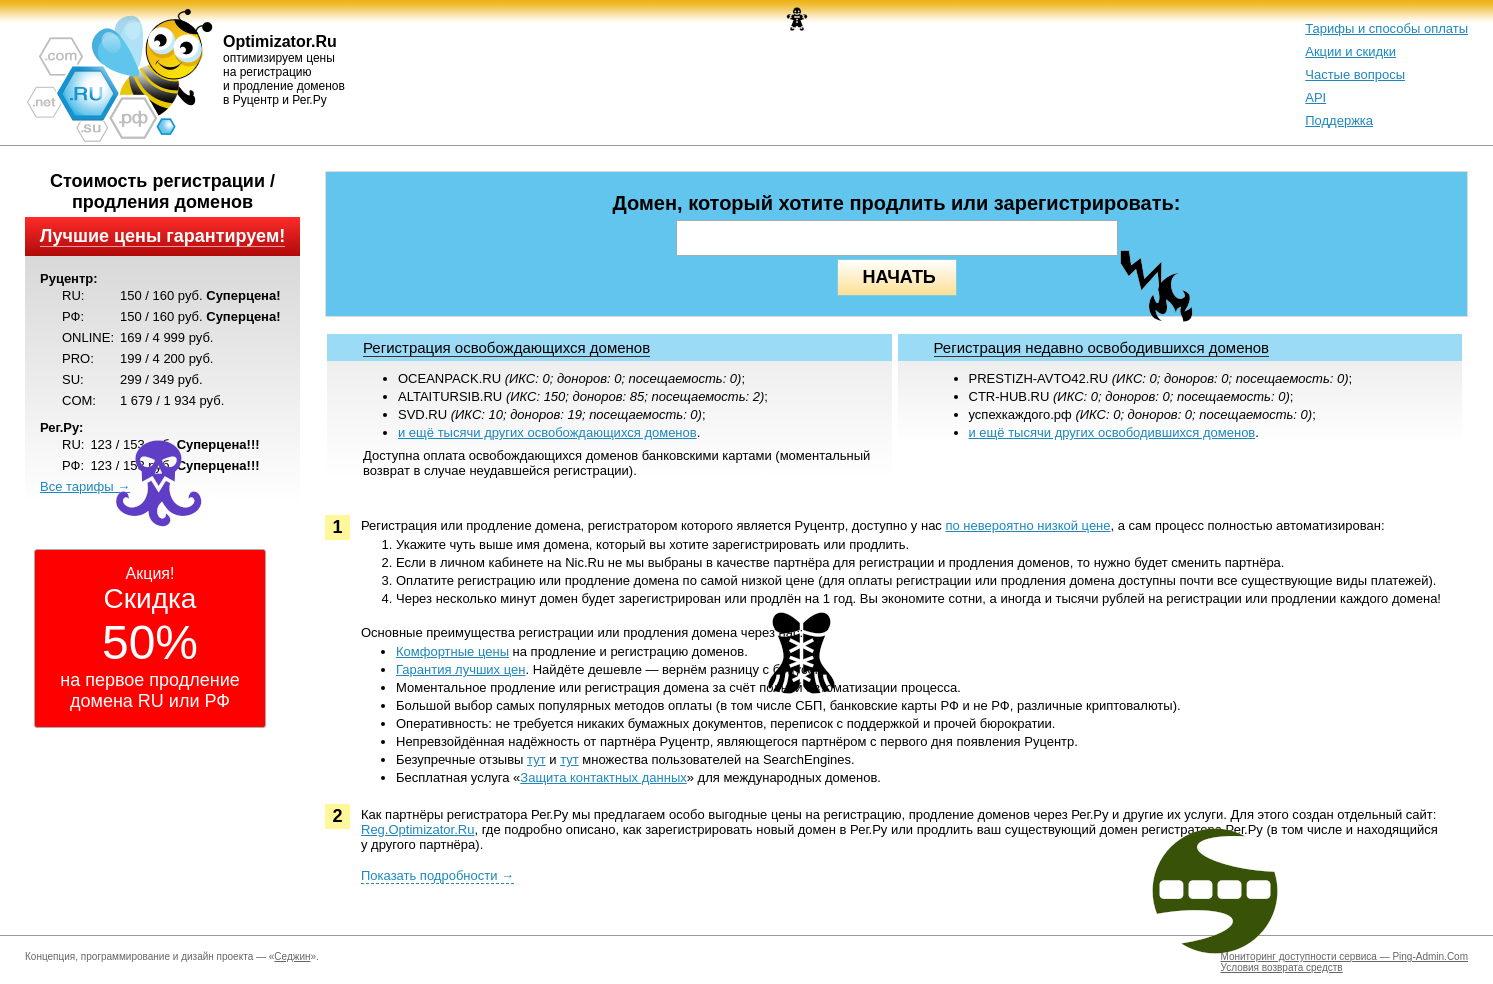  I want to click on activate lightning fire attack or spell, so click(1156, 286).